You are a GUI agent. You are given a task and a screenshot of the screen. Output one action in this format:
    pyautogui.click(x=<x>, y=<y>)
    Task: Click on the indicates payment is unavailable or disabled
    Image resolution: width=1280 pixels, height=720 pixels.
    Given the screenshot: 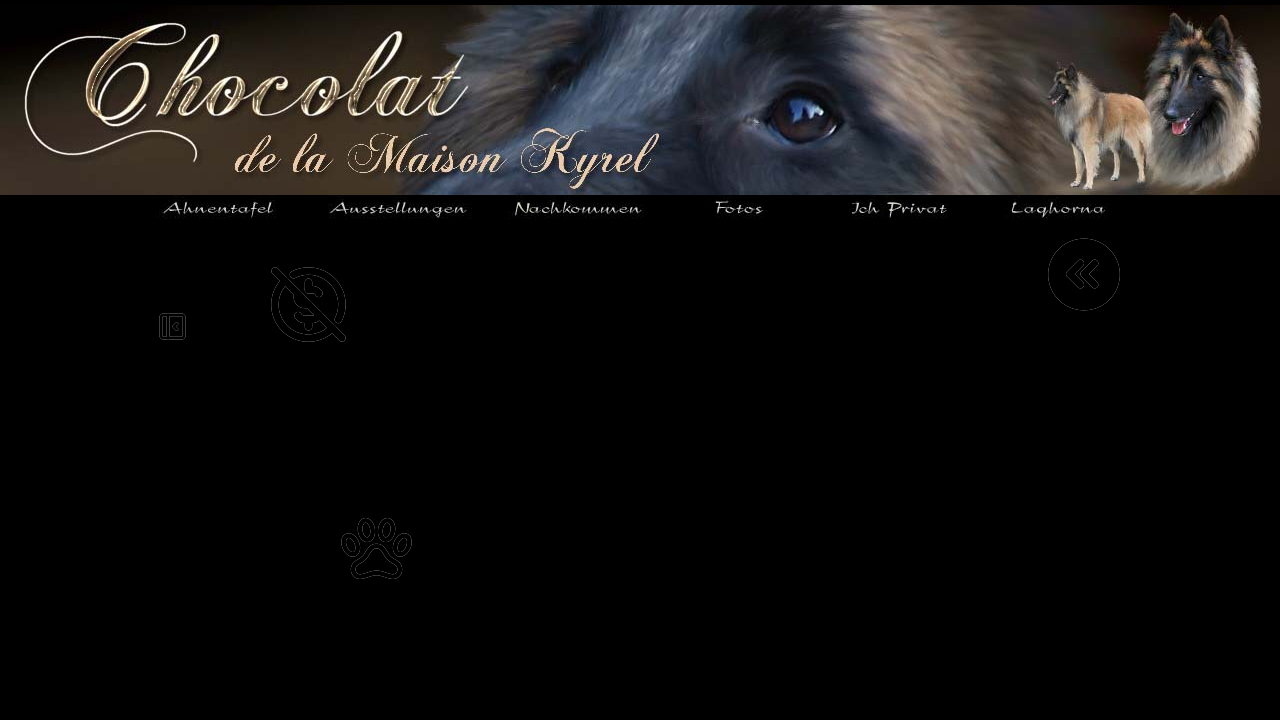 What is the action you would take?
    pyautogui.click(x=308, y=304)
    